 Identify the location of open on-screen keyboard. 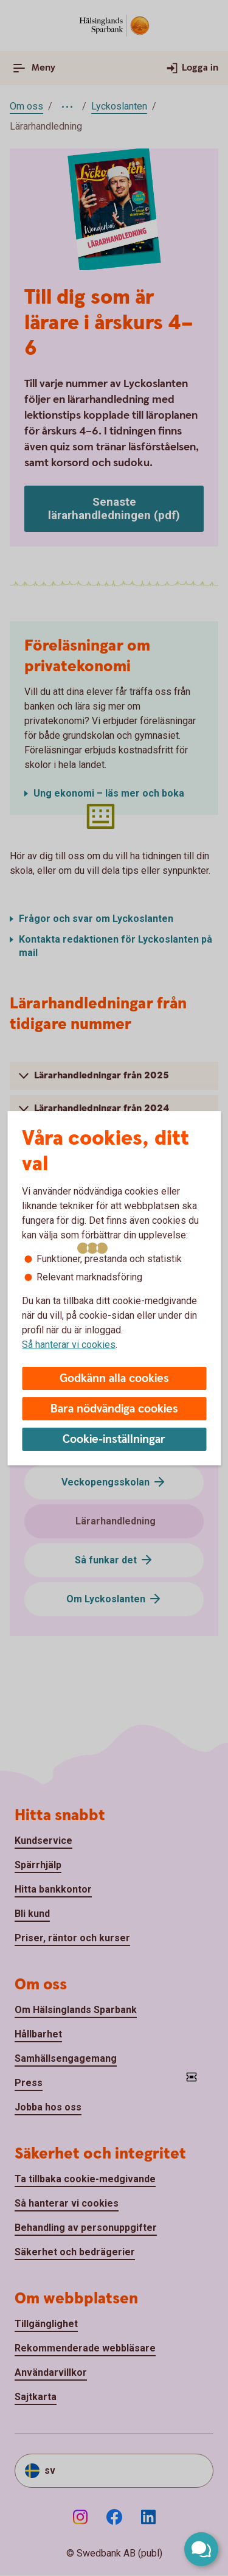
(100, 816).